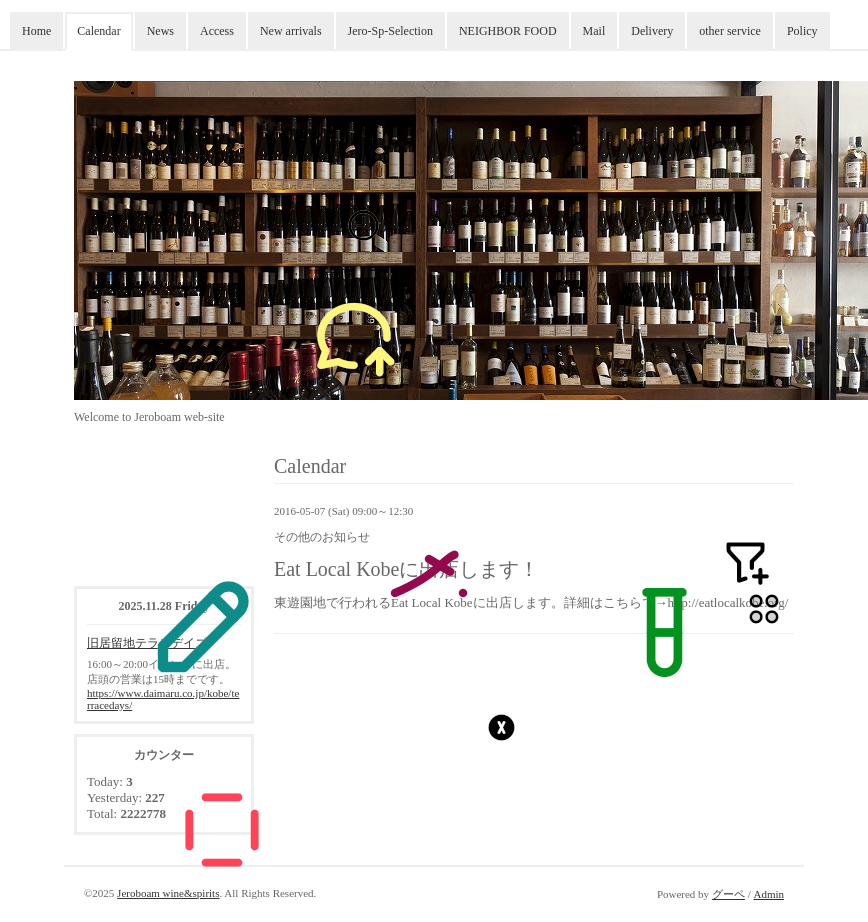 This screenshot has height=922, width=868. Describe the element at coordinates (501, 727) in the screenshot. I see `close or dismiss a dialog` at that location.